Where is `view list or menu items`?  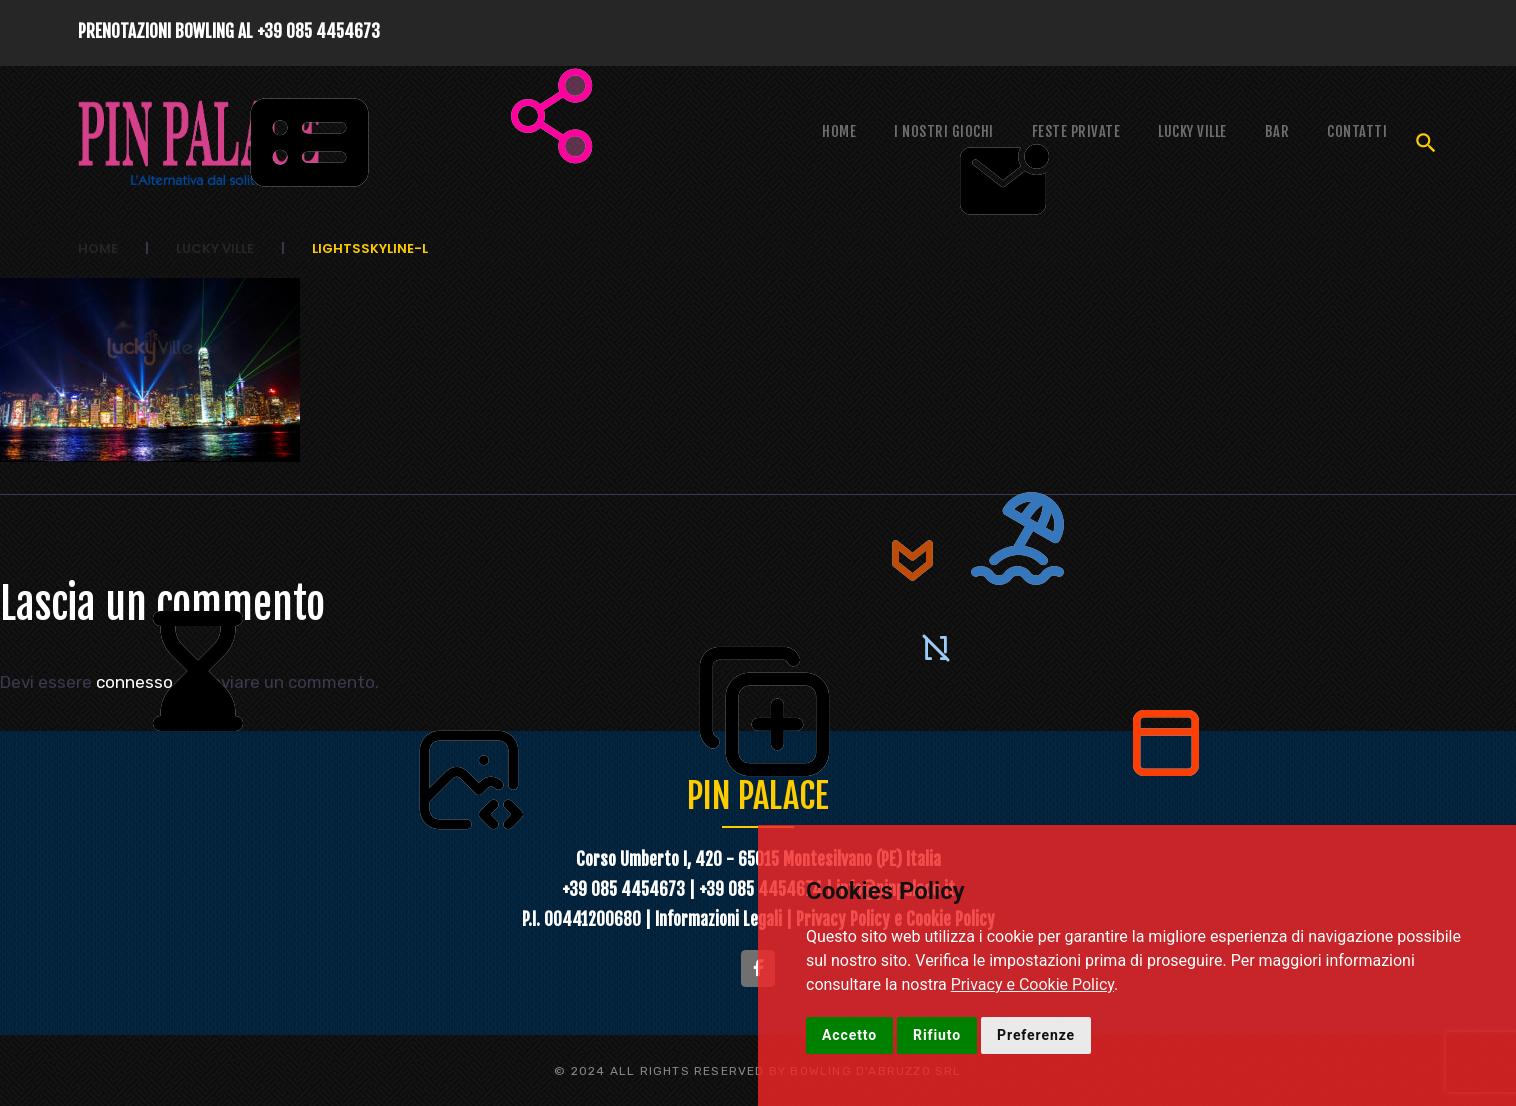
view list or menu items is located at coordinates (309, 142).